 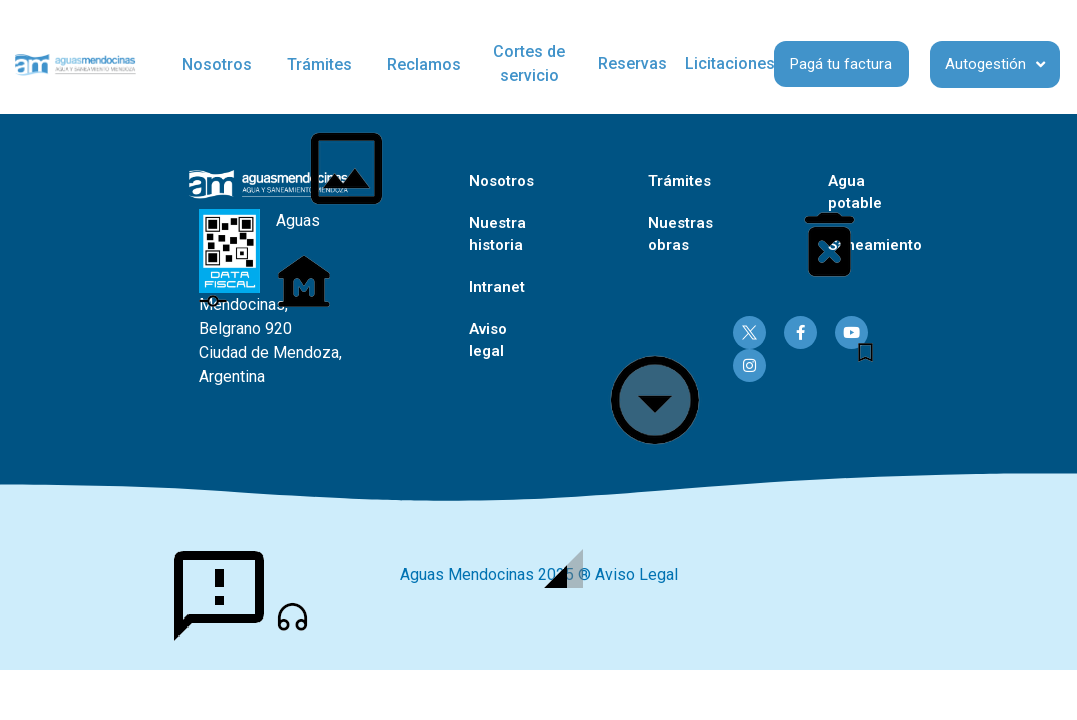 What do you see at coordinates (304, 281) in the screenshot?
I see `view nearby museums on the map` at bounding box center [304, 281].